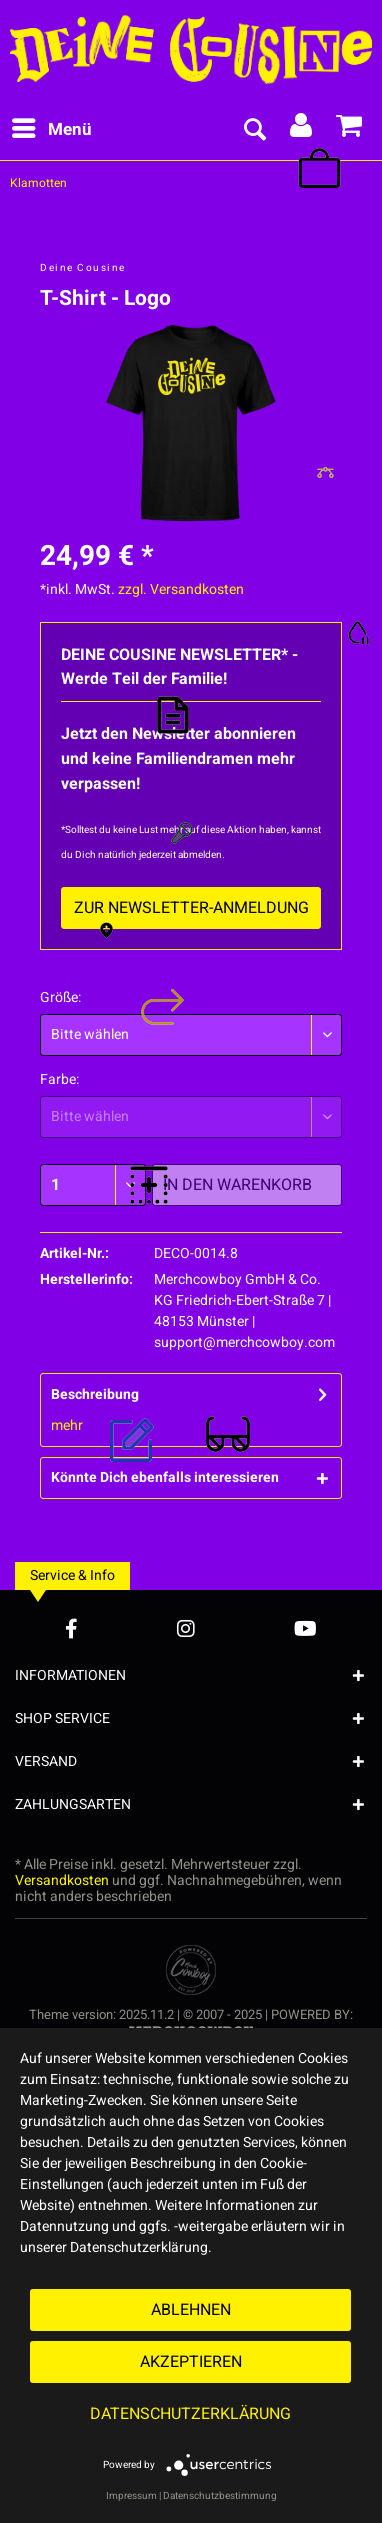  Describe the element at coordinates (181, 833) in the screenshot. I see `access voice recording or audio input` at that location.